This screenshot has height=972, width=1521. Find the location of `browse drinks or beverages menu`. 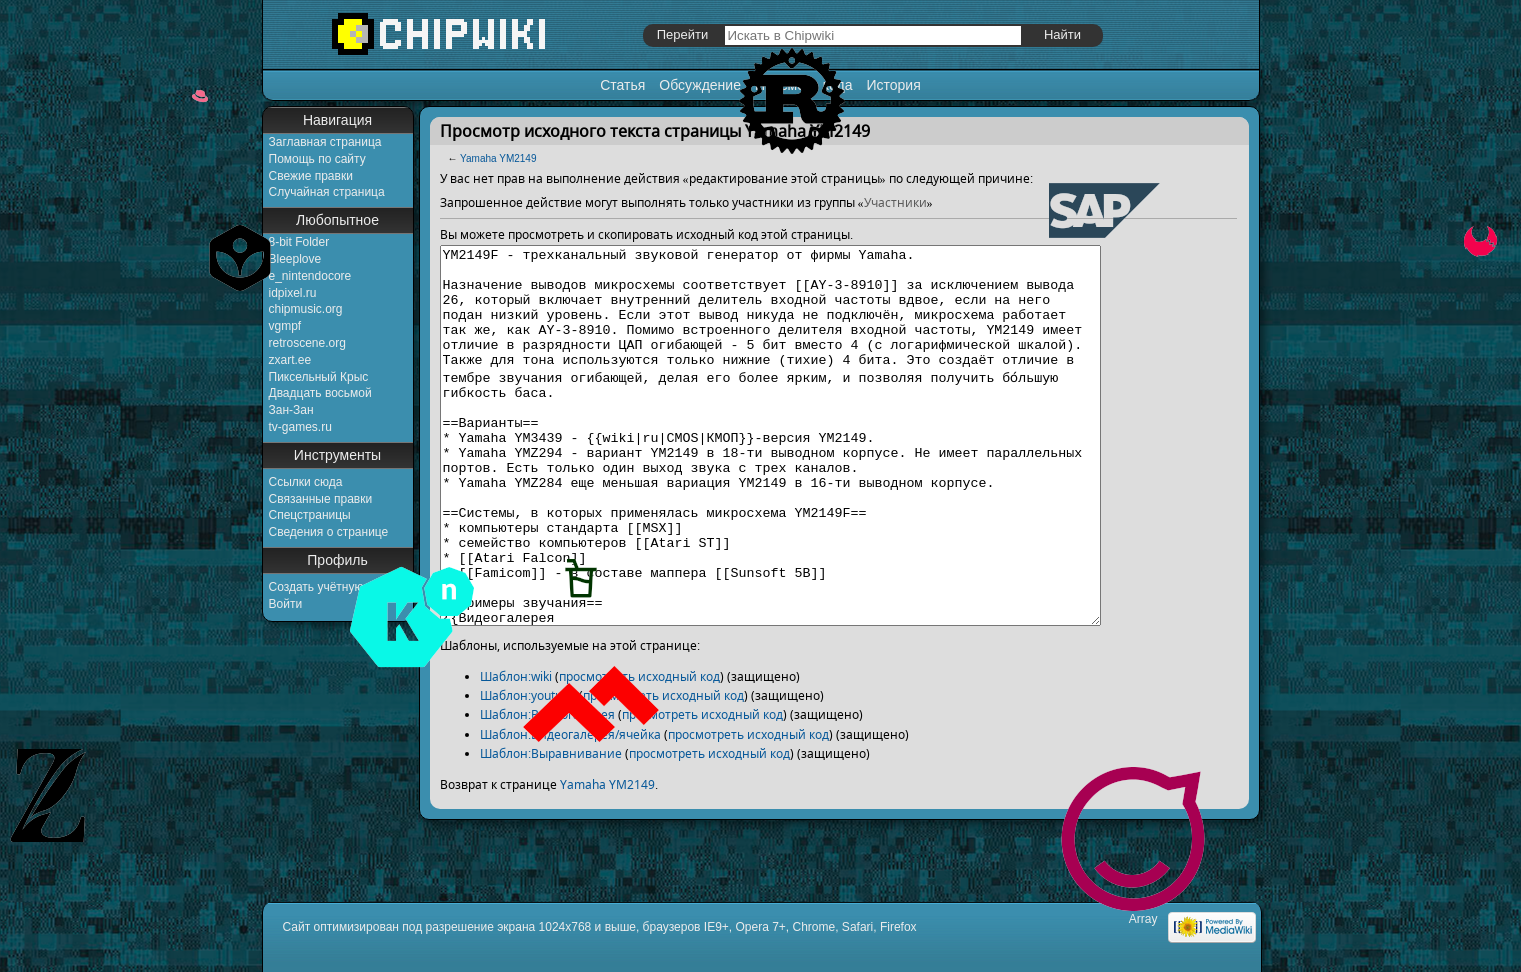

browse drinks or beverages menu is located at coordinates (581, 580).